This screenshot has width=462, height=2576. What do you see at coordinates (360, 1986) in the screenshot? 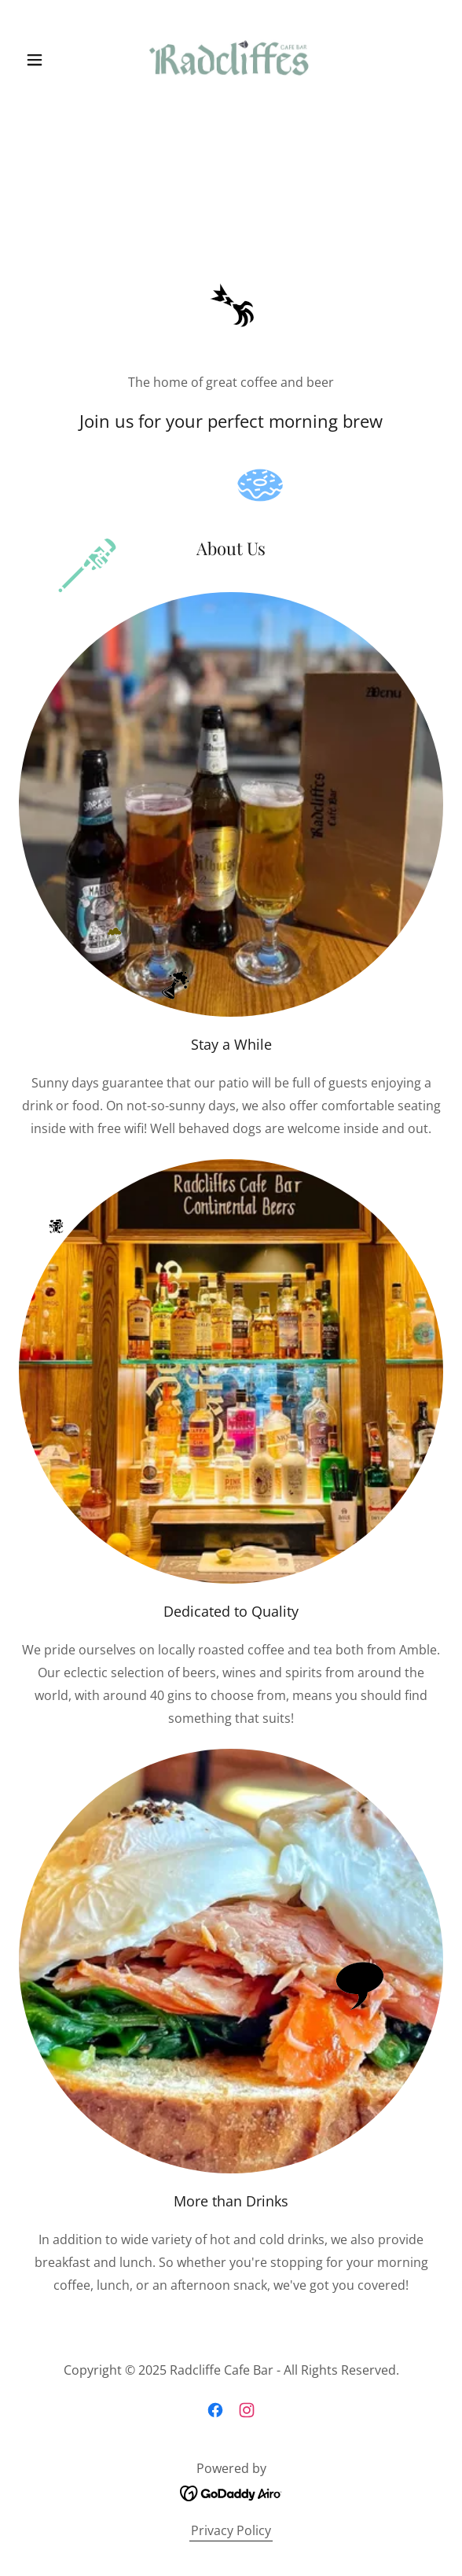
I see `open chat or messaging feature` at bounding box center [360, 1986].